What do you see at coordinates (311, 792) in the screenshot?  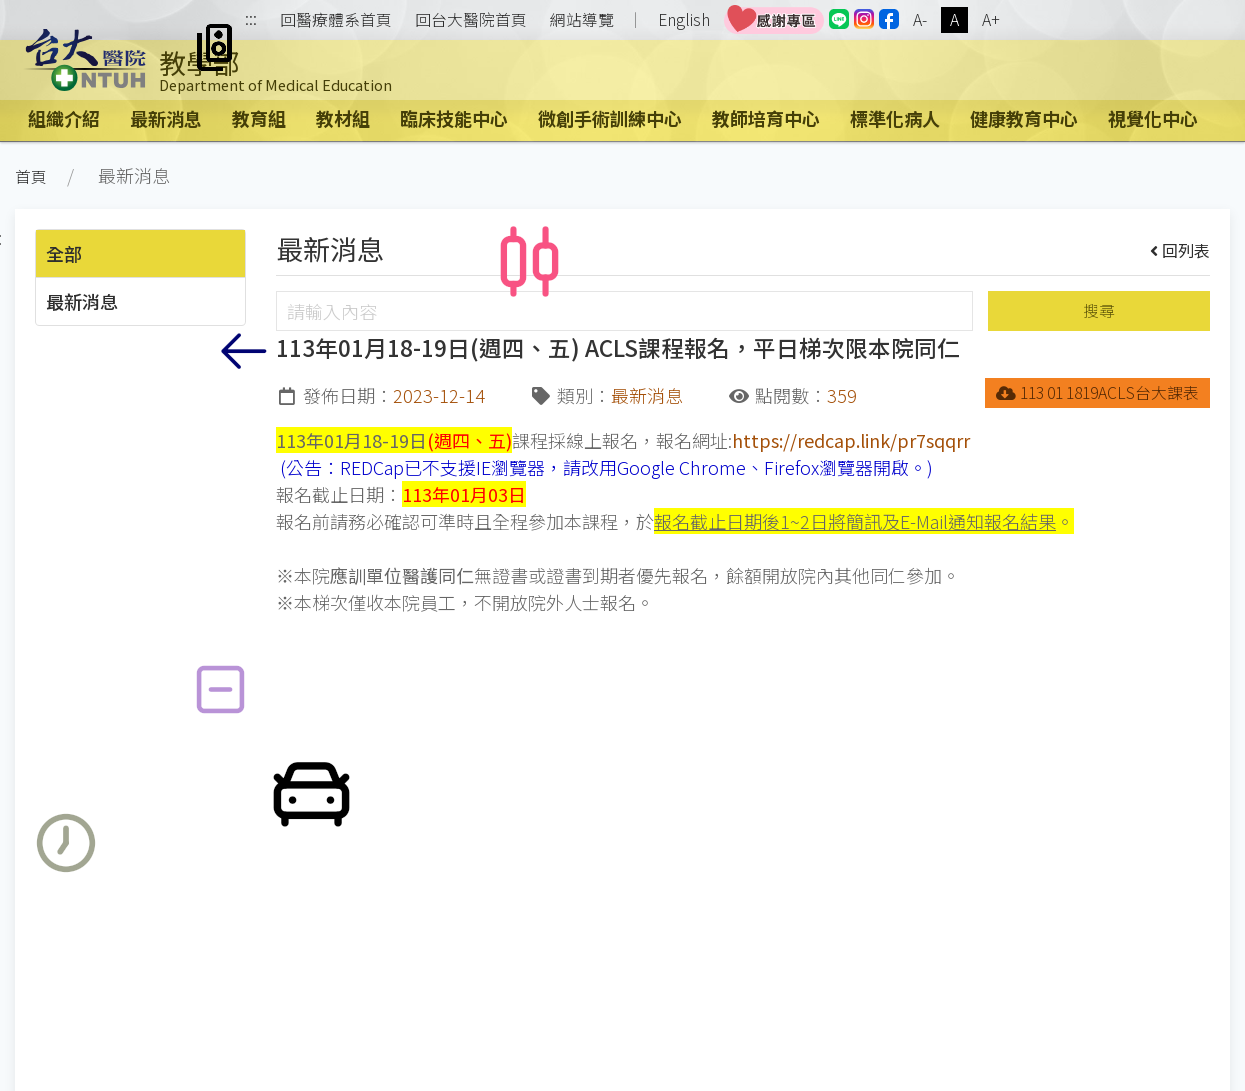 I see `access vehicle or car-related settings` at bounding box center [311, 792].